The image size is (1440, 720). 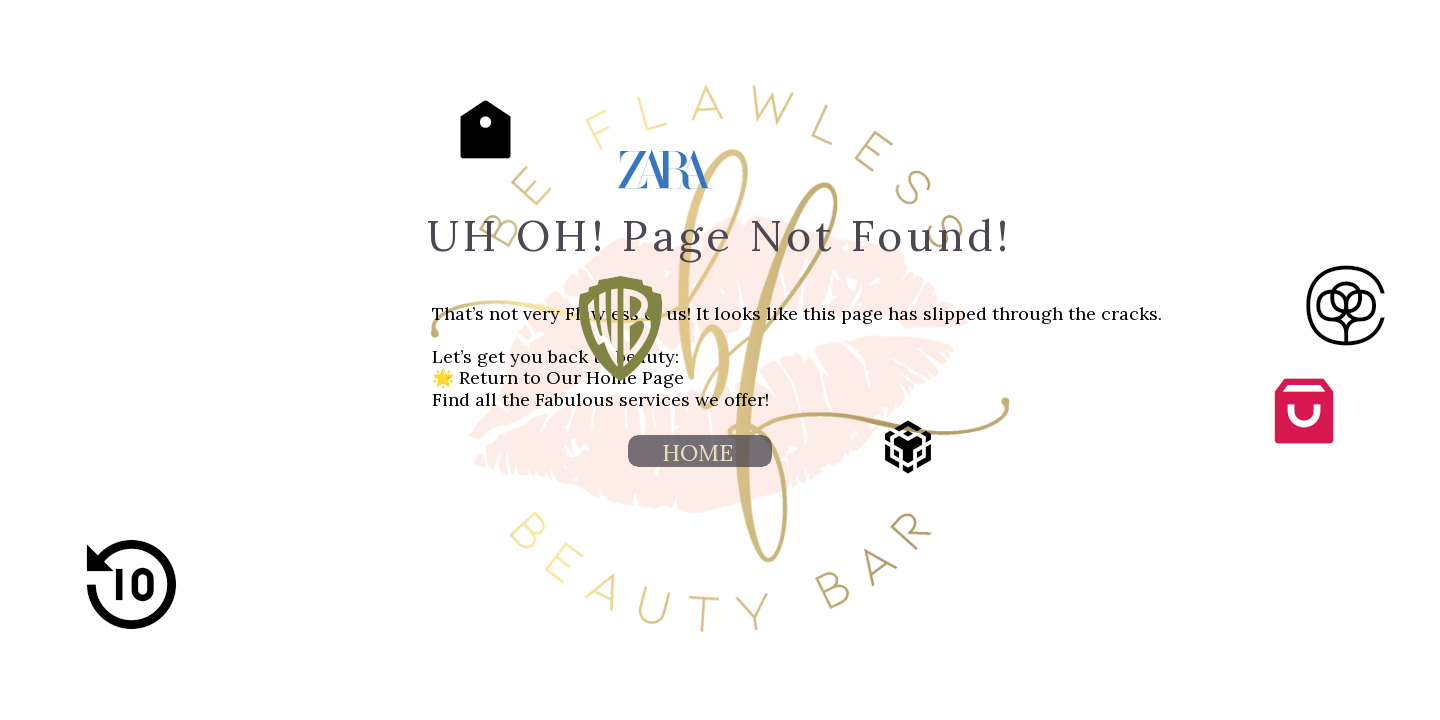 What do you see at coordinates (1304, 411) in the screenshot?
I see `view your shopping bag` at bounding box center [1304, 411].